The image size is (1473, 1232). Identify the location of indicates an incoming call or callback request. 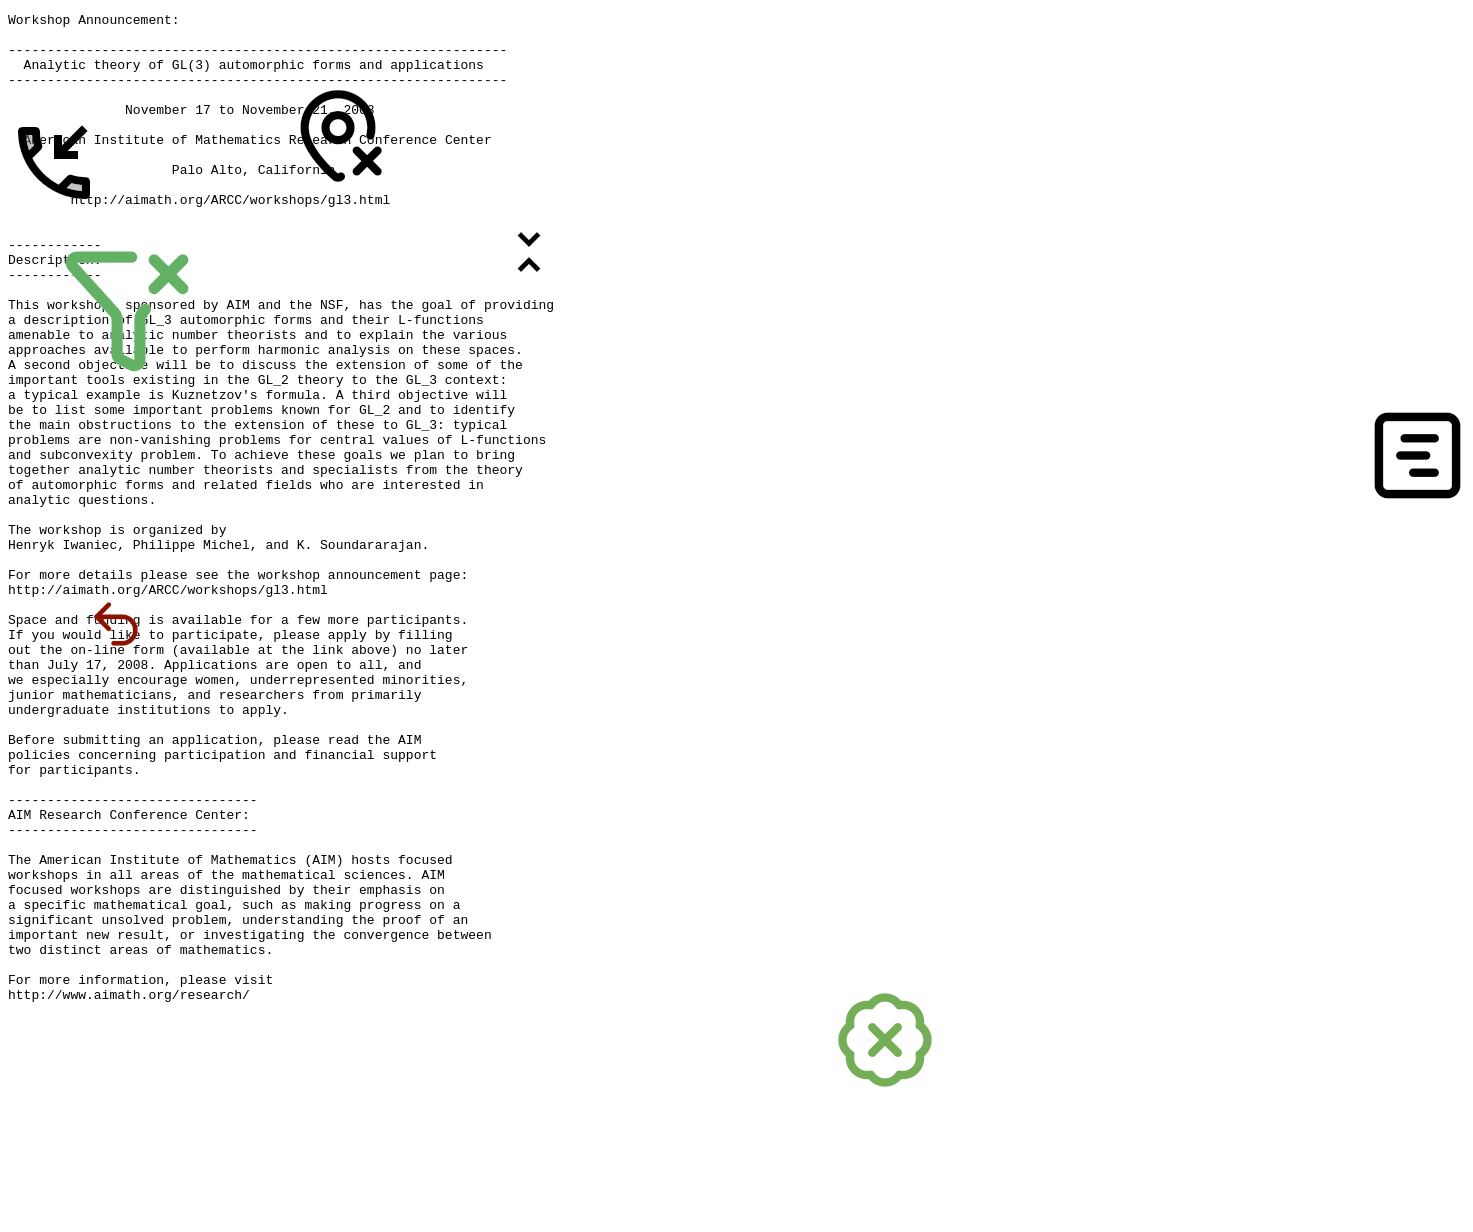
(54, 163).